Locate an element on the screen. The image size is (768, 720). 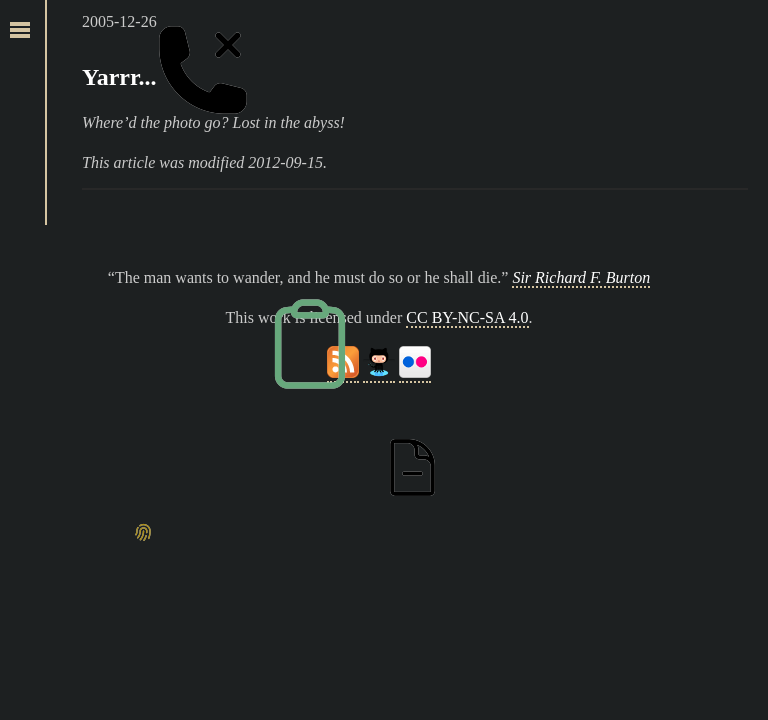
remove content from a document is located at coordinates (412, 467).